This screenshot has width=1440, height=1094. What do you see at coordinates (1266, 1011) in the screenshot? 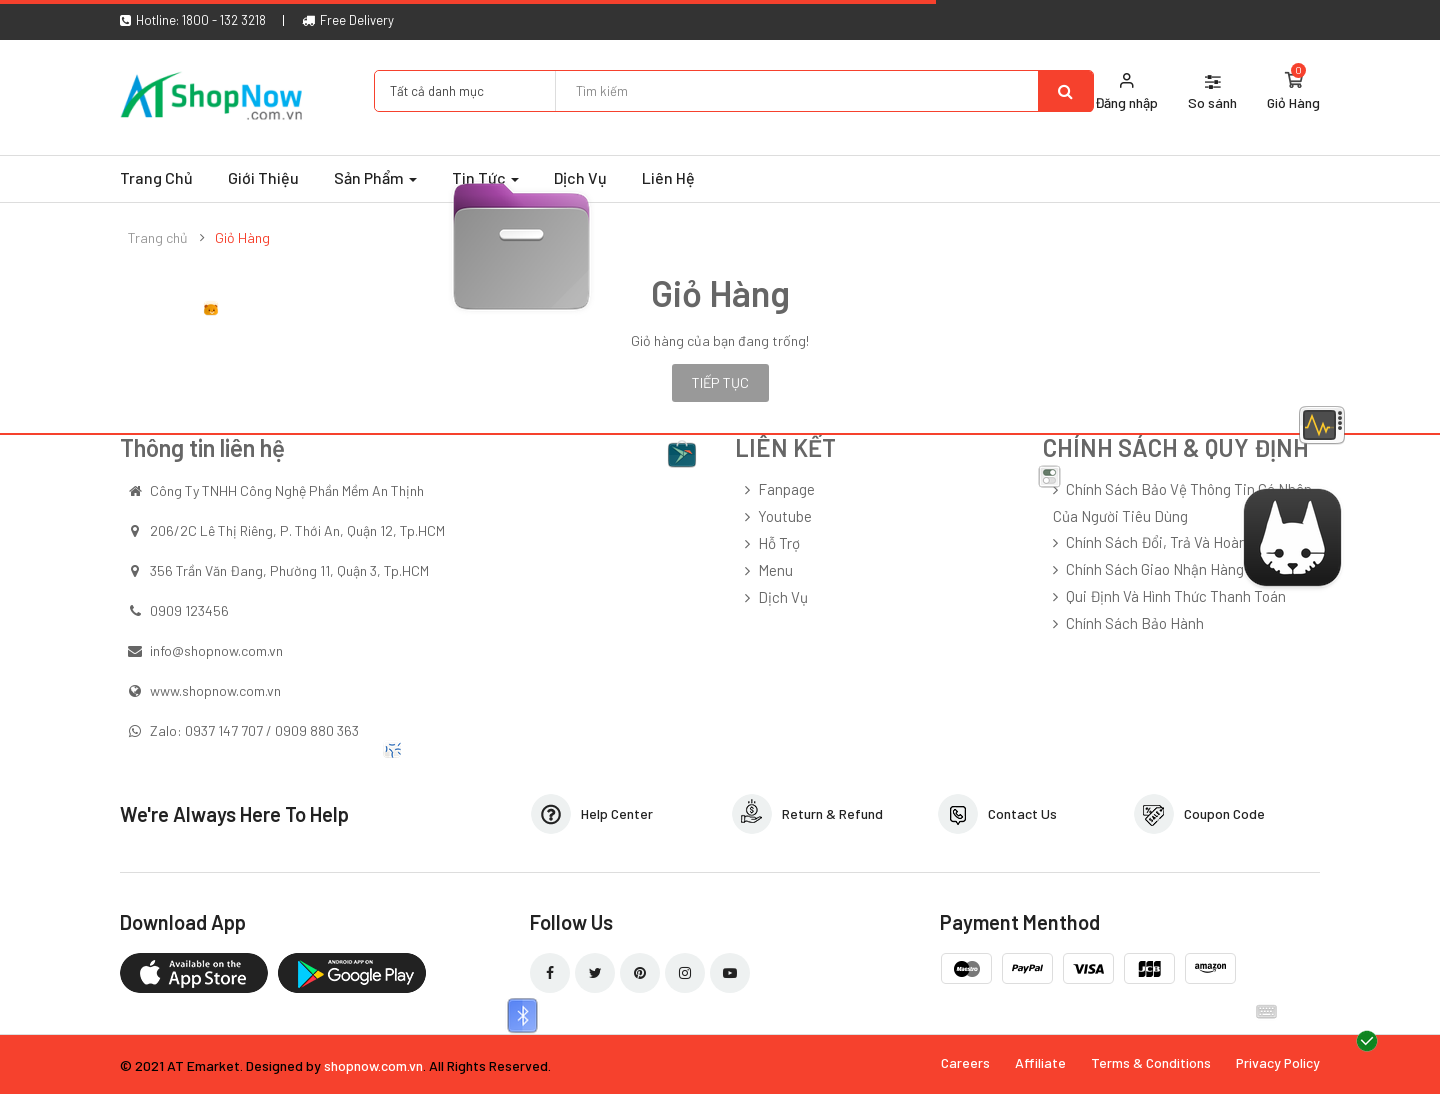
I see `open on-screen keyboard` at bounding box center [1266, 1011].